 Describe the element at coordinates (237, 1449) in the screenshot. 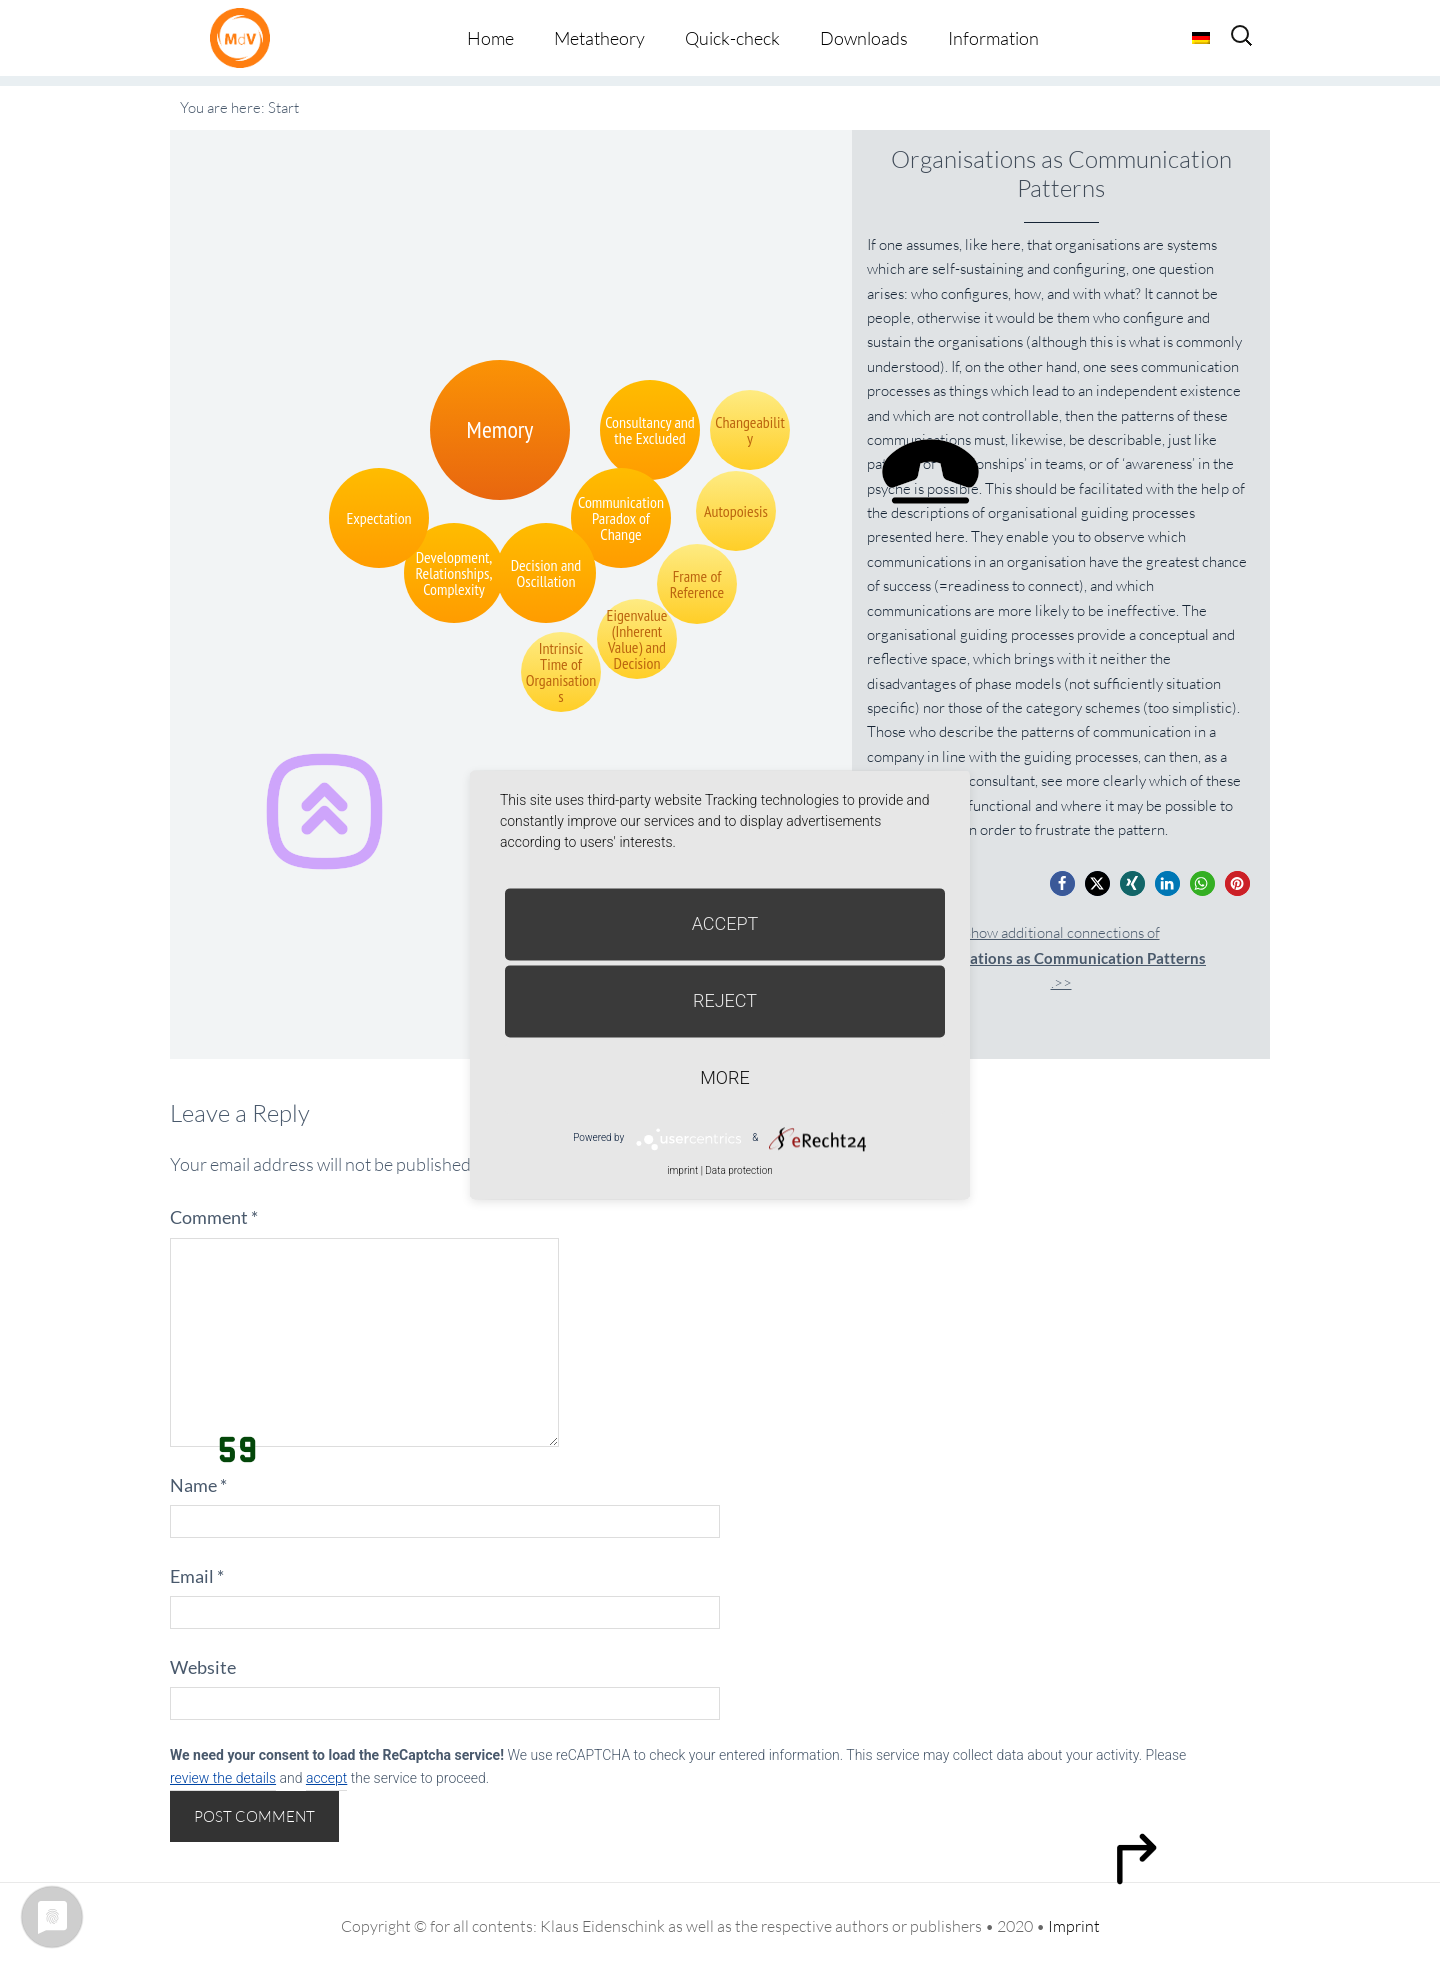

I see `indicates 59 items, notifications, or count` at that location.